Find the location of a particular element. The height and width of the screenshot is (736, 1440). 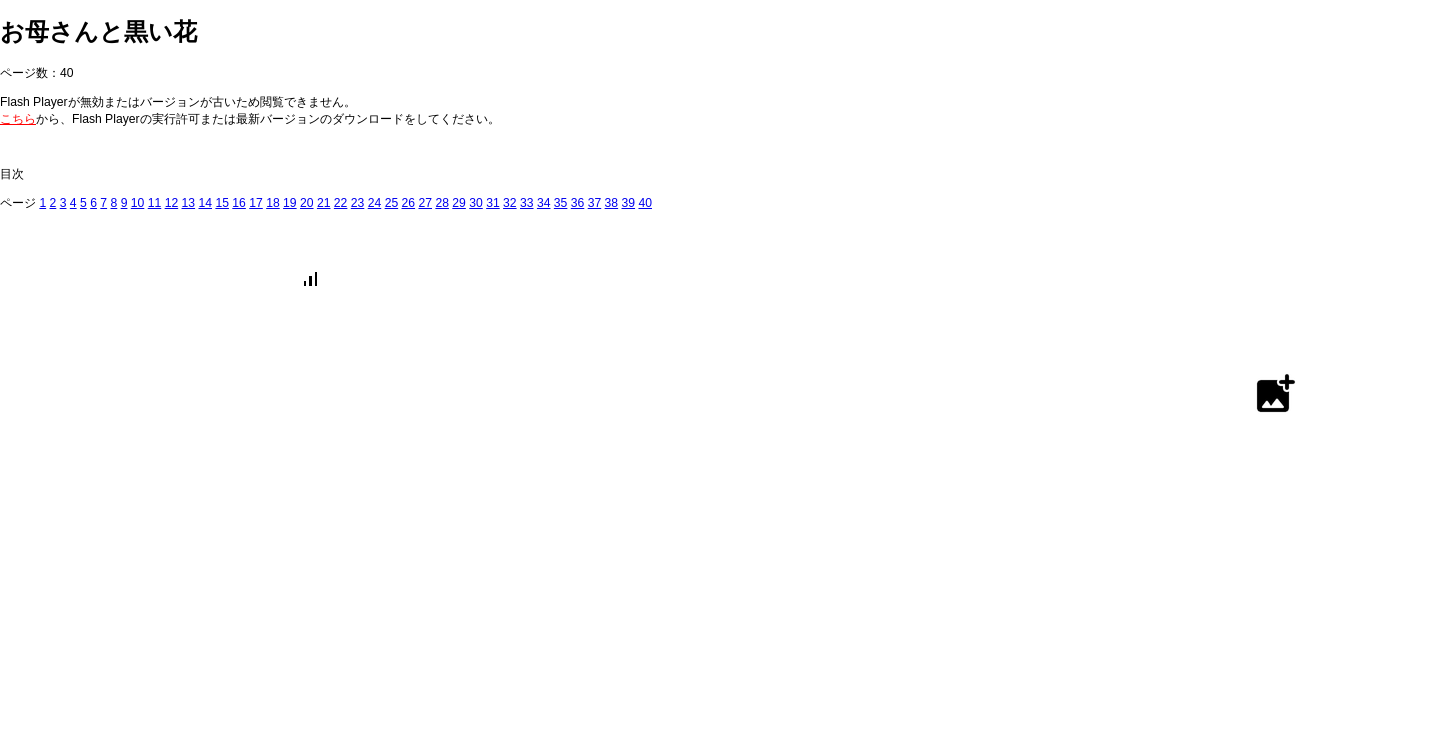

indicates cellular network signal strength is located at coordinates (310, 279).